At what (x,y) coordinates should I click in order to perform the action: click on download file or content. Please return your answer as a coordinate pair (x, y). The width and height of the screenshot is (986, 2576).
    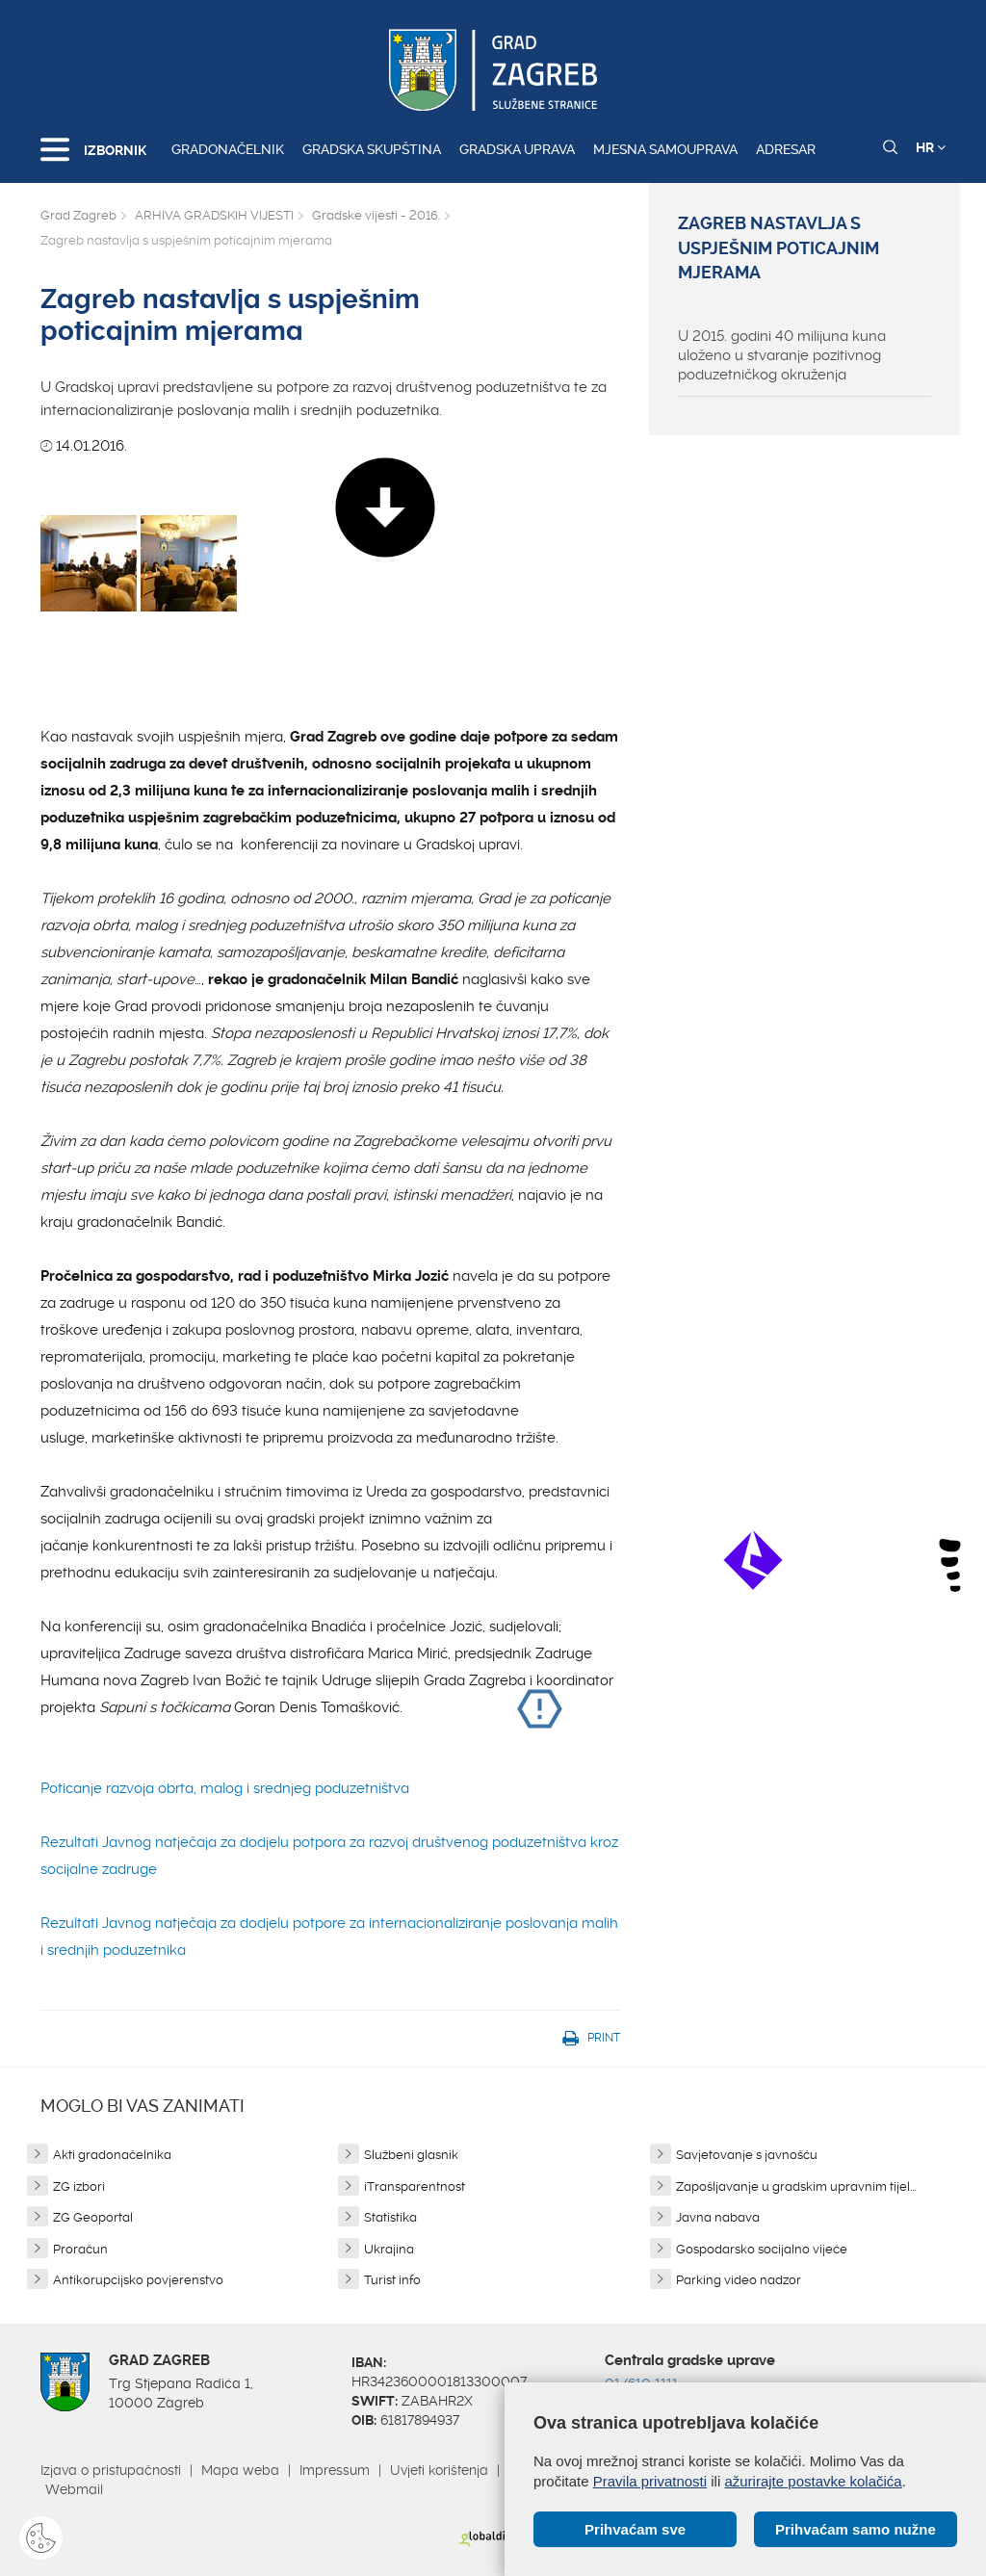
    Looking at the image, I should click on (385, 507).